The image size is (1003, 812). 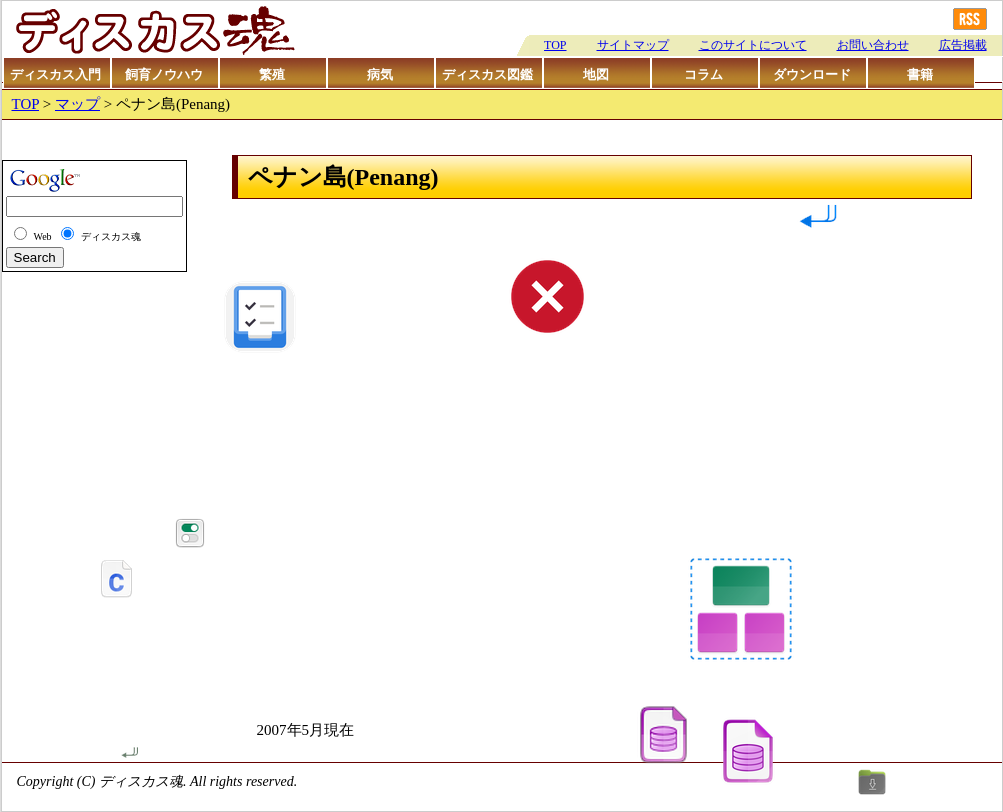 What do you see at coordinates (741, 609) in the screenshot?
I see `select all items in the current view` at bounding box center [741, 609].